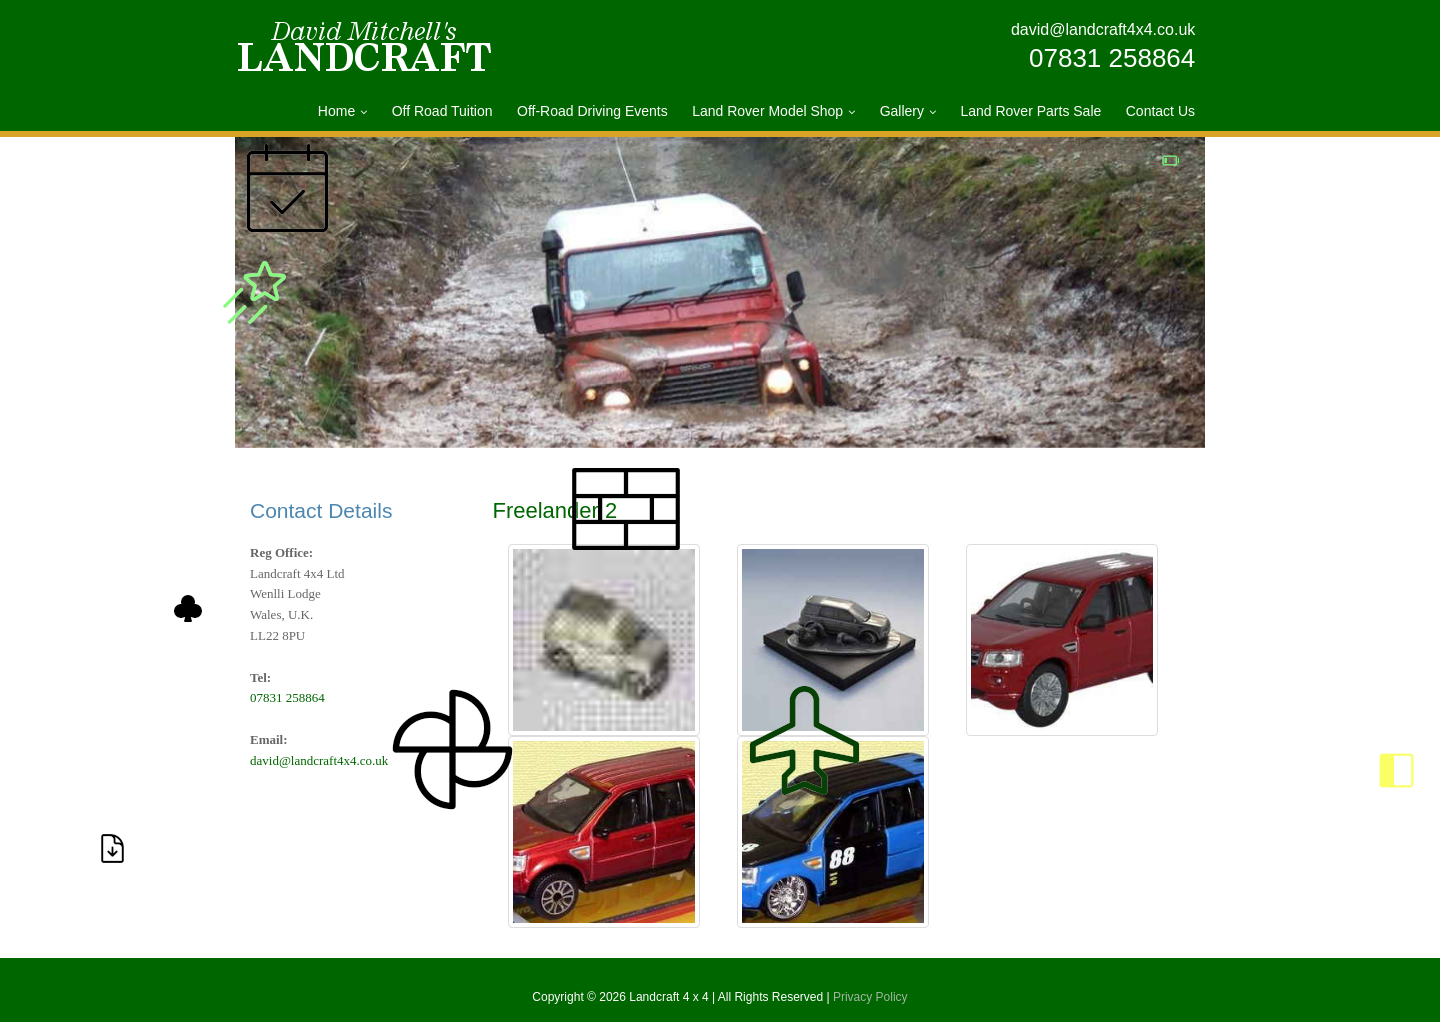 This screenshot has height=1022, width=1440. What do you see at coordinates (1170, 160) in the screenshot?
I see `indicates low battery status` at bounding box center [1170, 160].